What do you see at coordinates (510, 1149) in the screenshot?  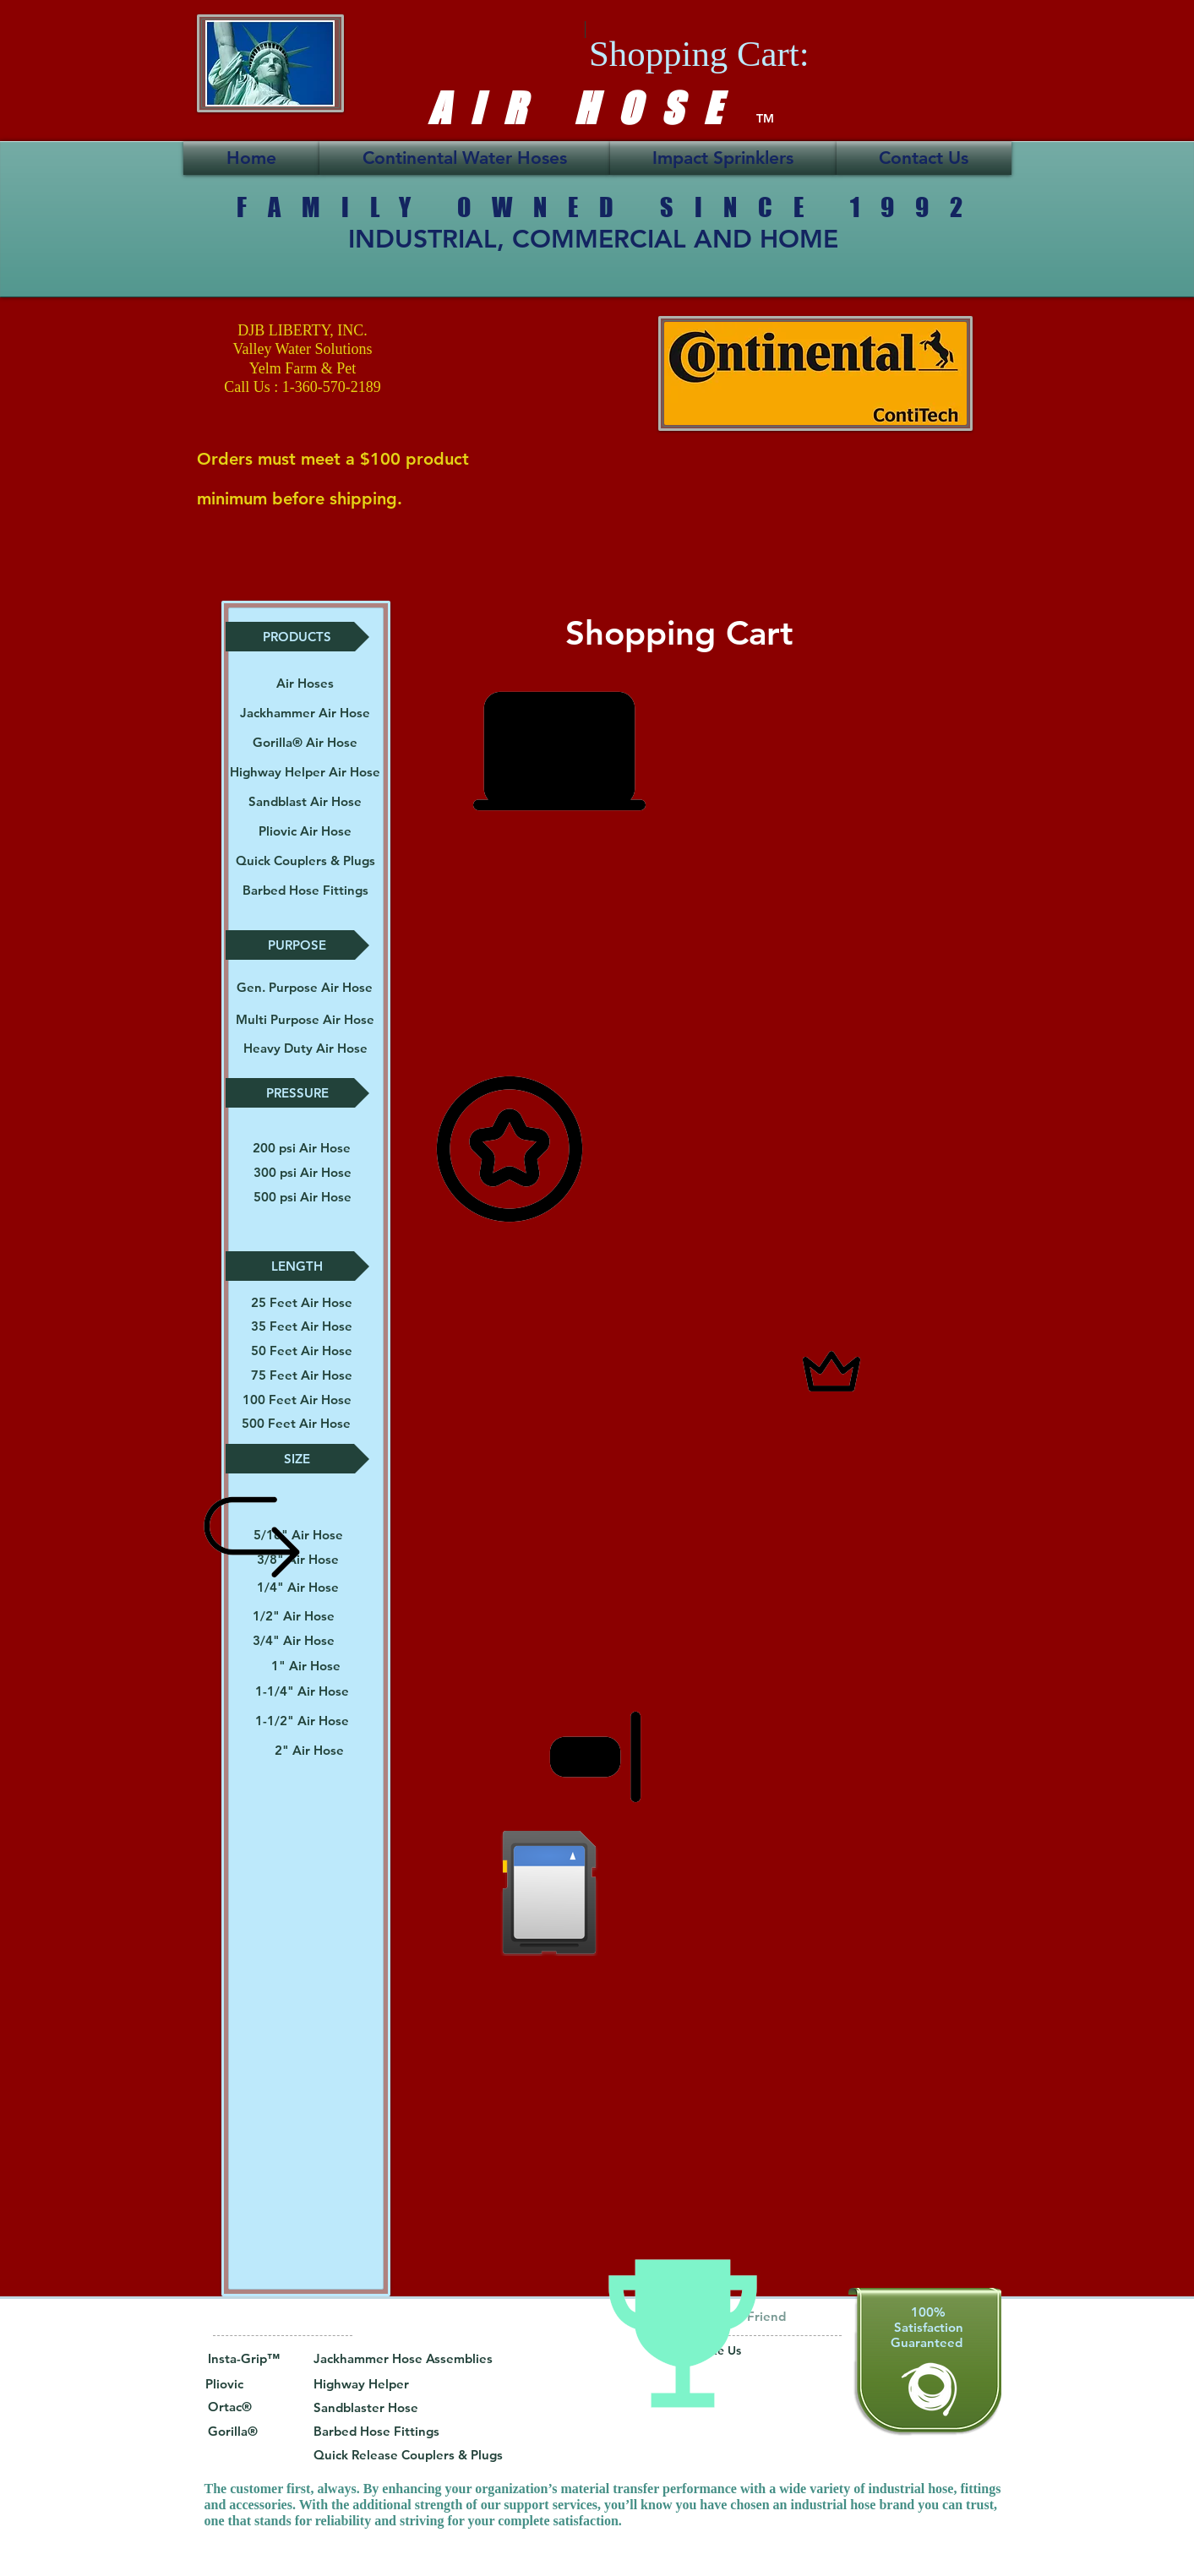 I see `add to favorites` at bounding box center [510, 1149].